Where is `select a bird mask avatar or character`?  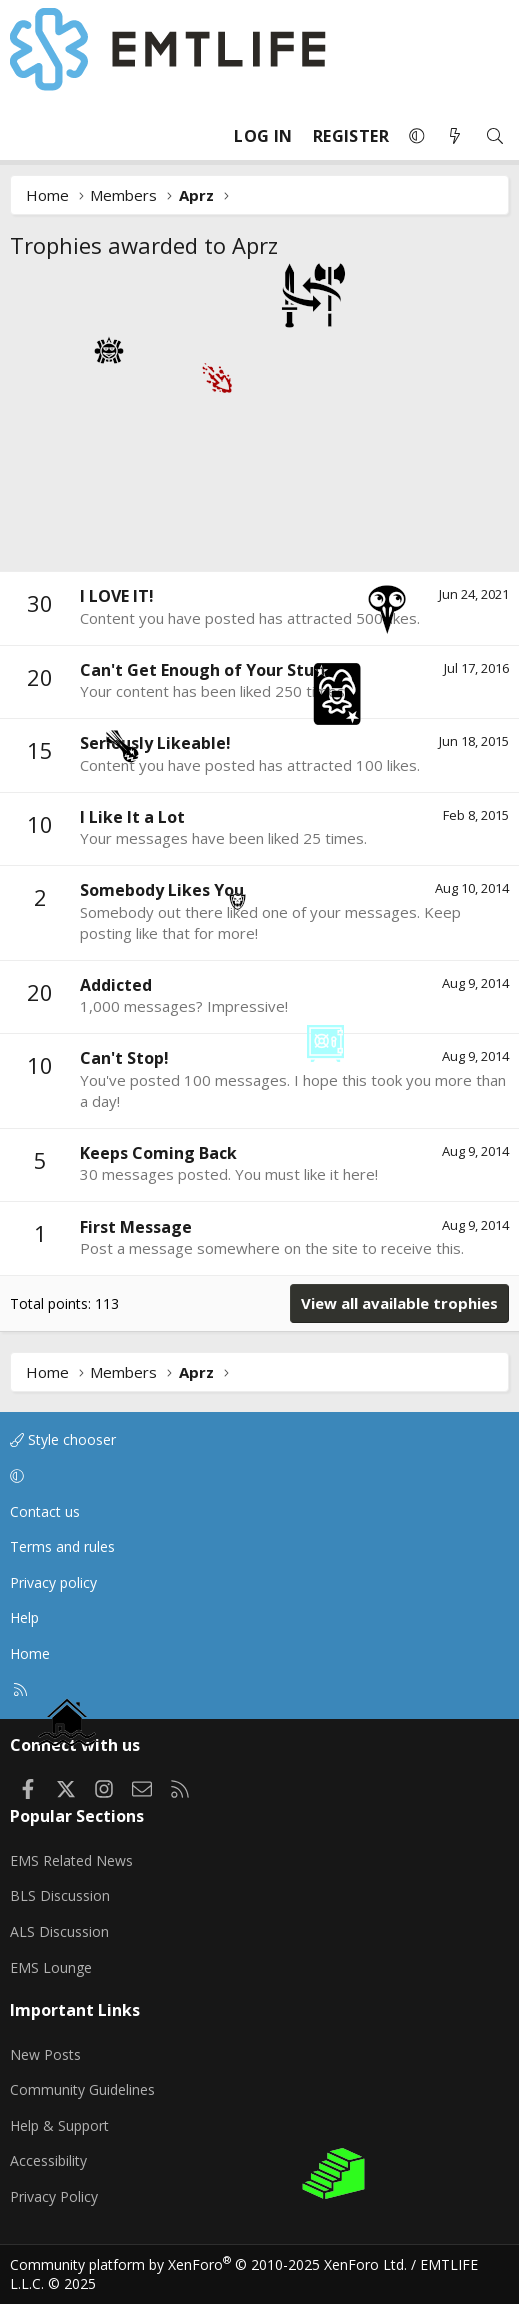 select a bird mask avatar or character is located at coordinates (387, 609).